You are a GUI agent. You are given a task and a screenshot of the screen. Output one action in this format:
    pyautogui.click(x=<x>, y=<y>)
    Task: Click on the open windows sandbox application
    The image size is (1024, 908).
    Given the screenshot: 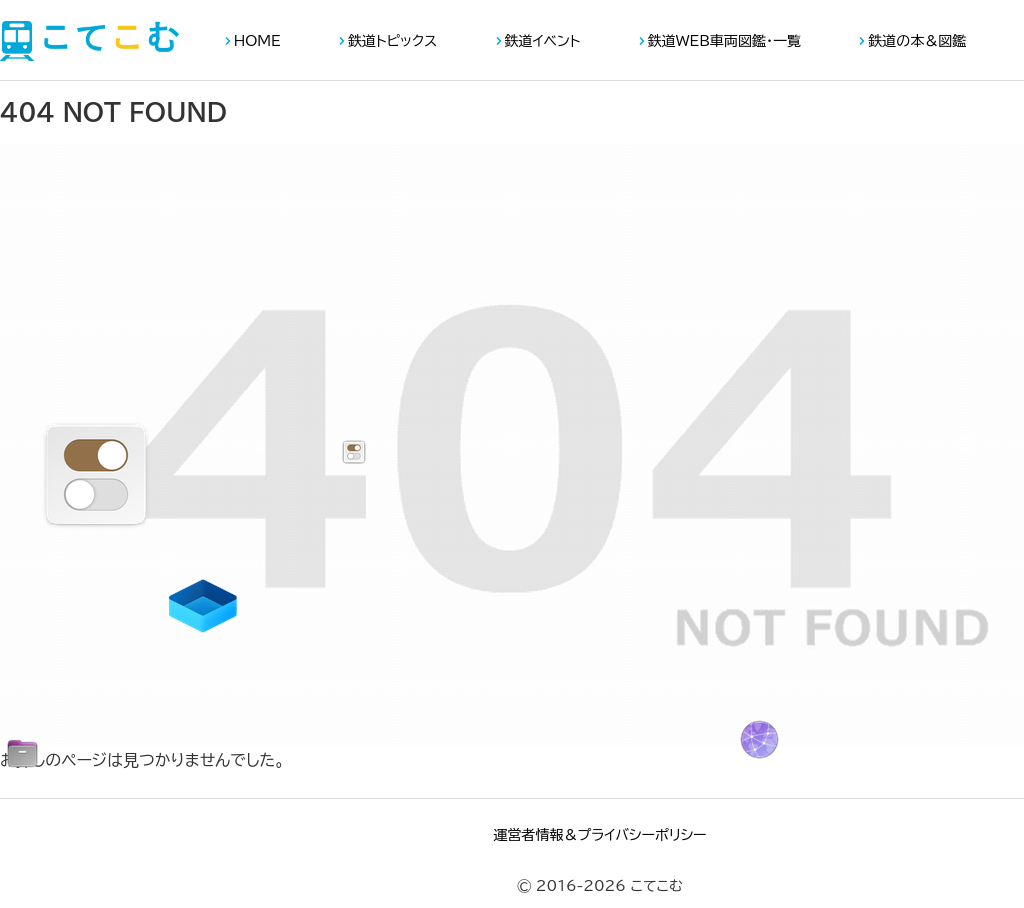 What is the action you would take?
    pyautogui.click(x=203, y=606)
    